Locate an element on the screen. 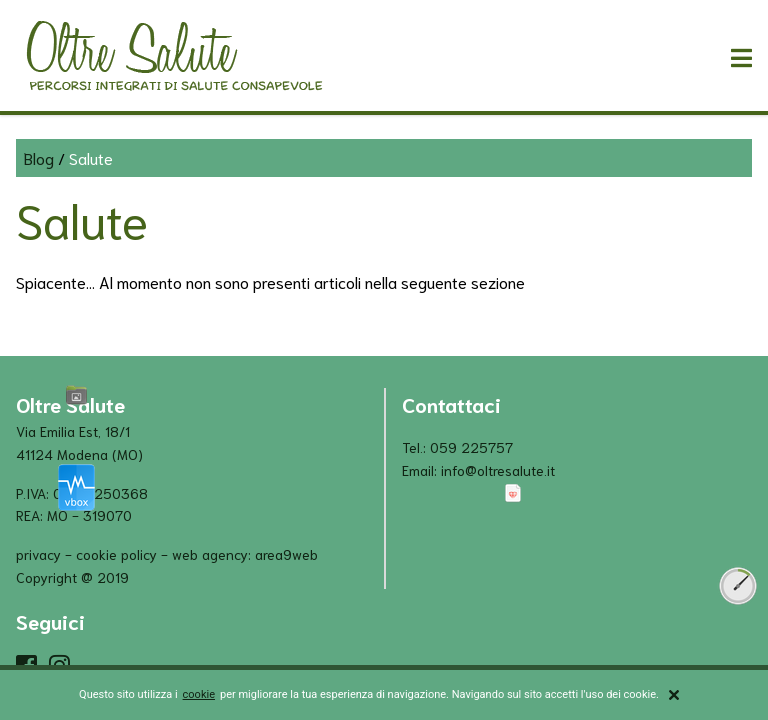  virtualbox virtual machine configuration file is located at coordinates (76, 487).